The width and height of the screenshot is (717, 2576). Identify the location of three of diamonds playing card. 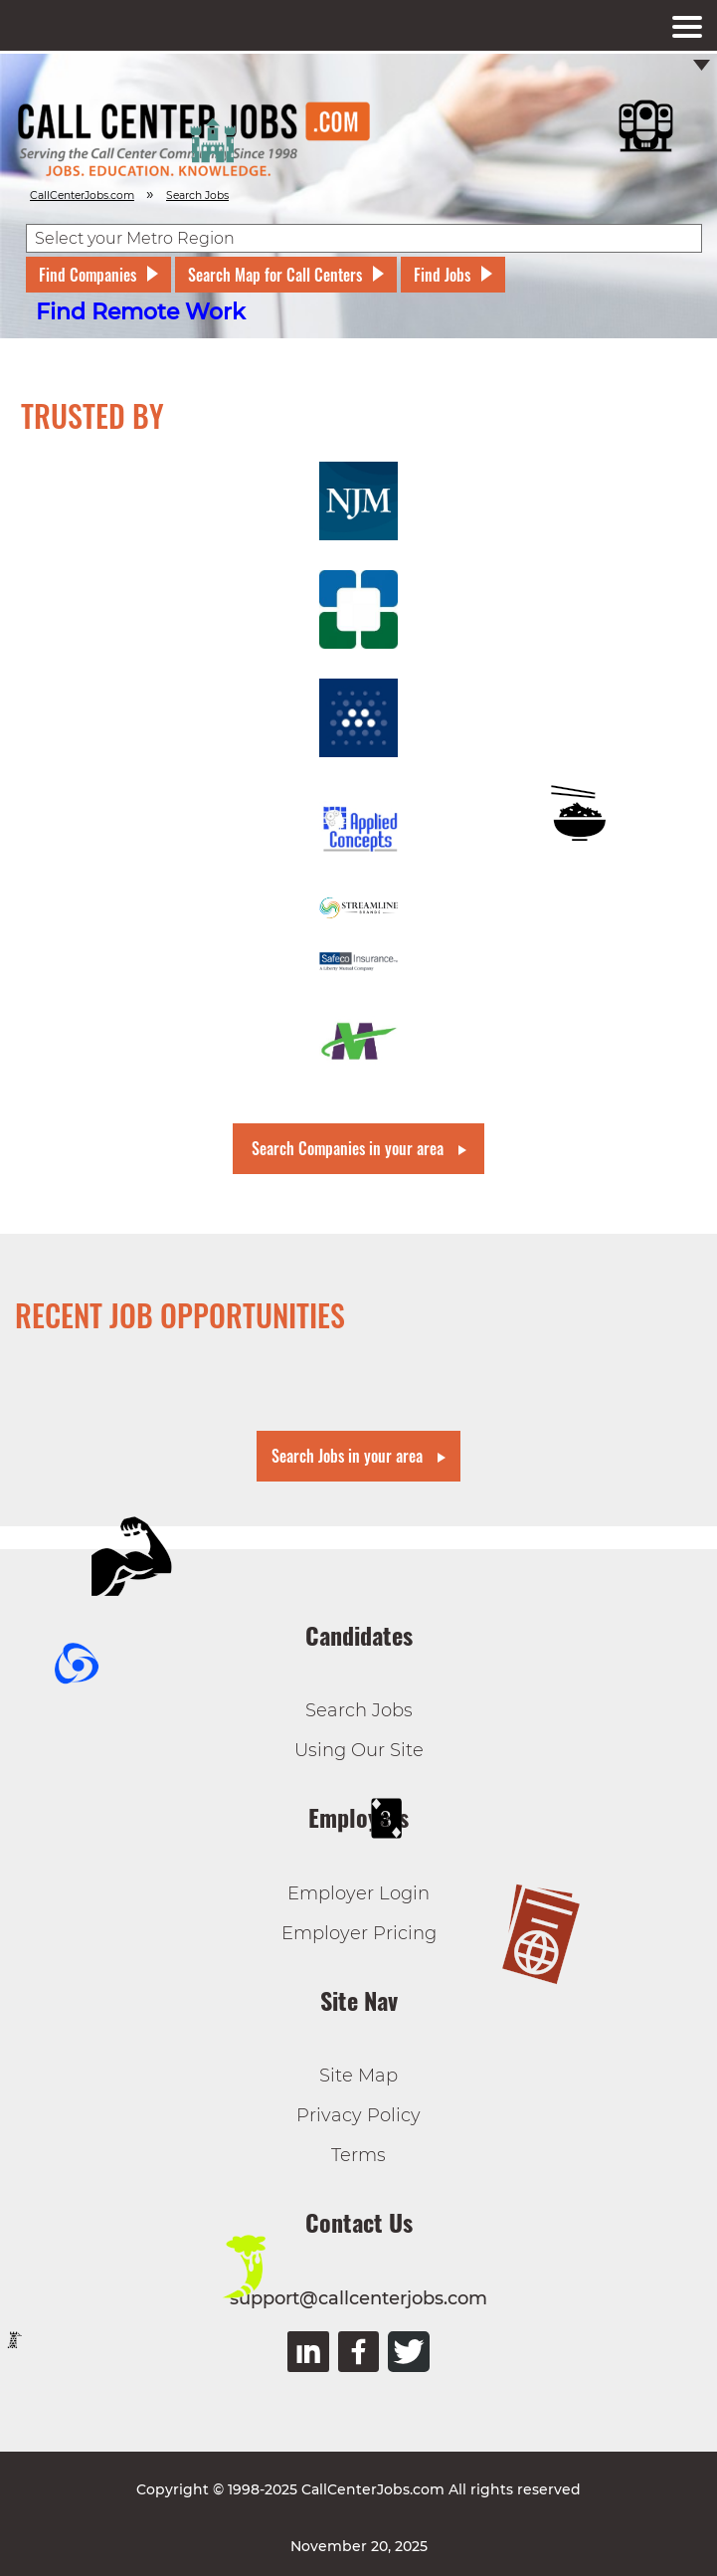
(386, 1818).